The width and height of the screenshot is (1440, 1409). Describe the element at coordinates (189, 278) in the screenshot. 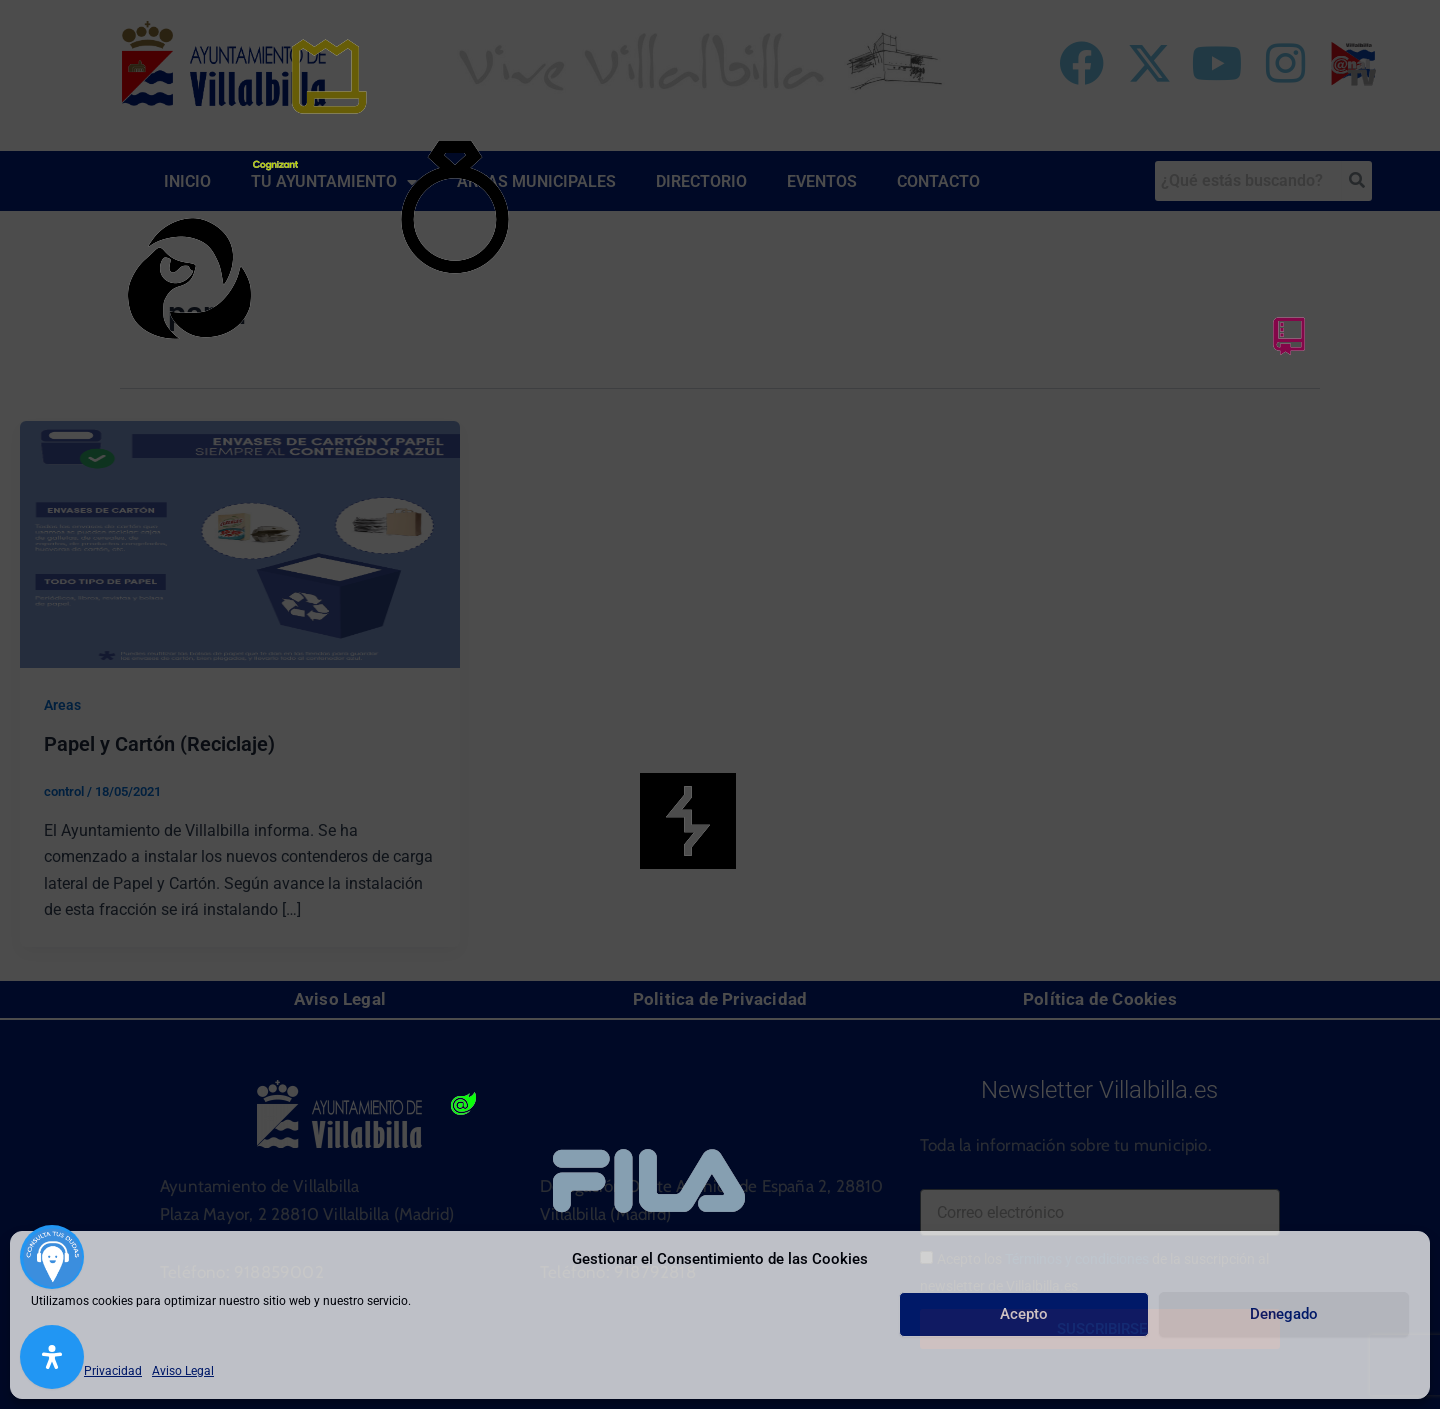

I see `FerretDB brand logo` at that location.